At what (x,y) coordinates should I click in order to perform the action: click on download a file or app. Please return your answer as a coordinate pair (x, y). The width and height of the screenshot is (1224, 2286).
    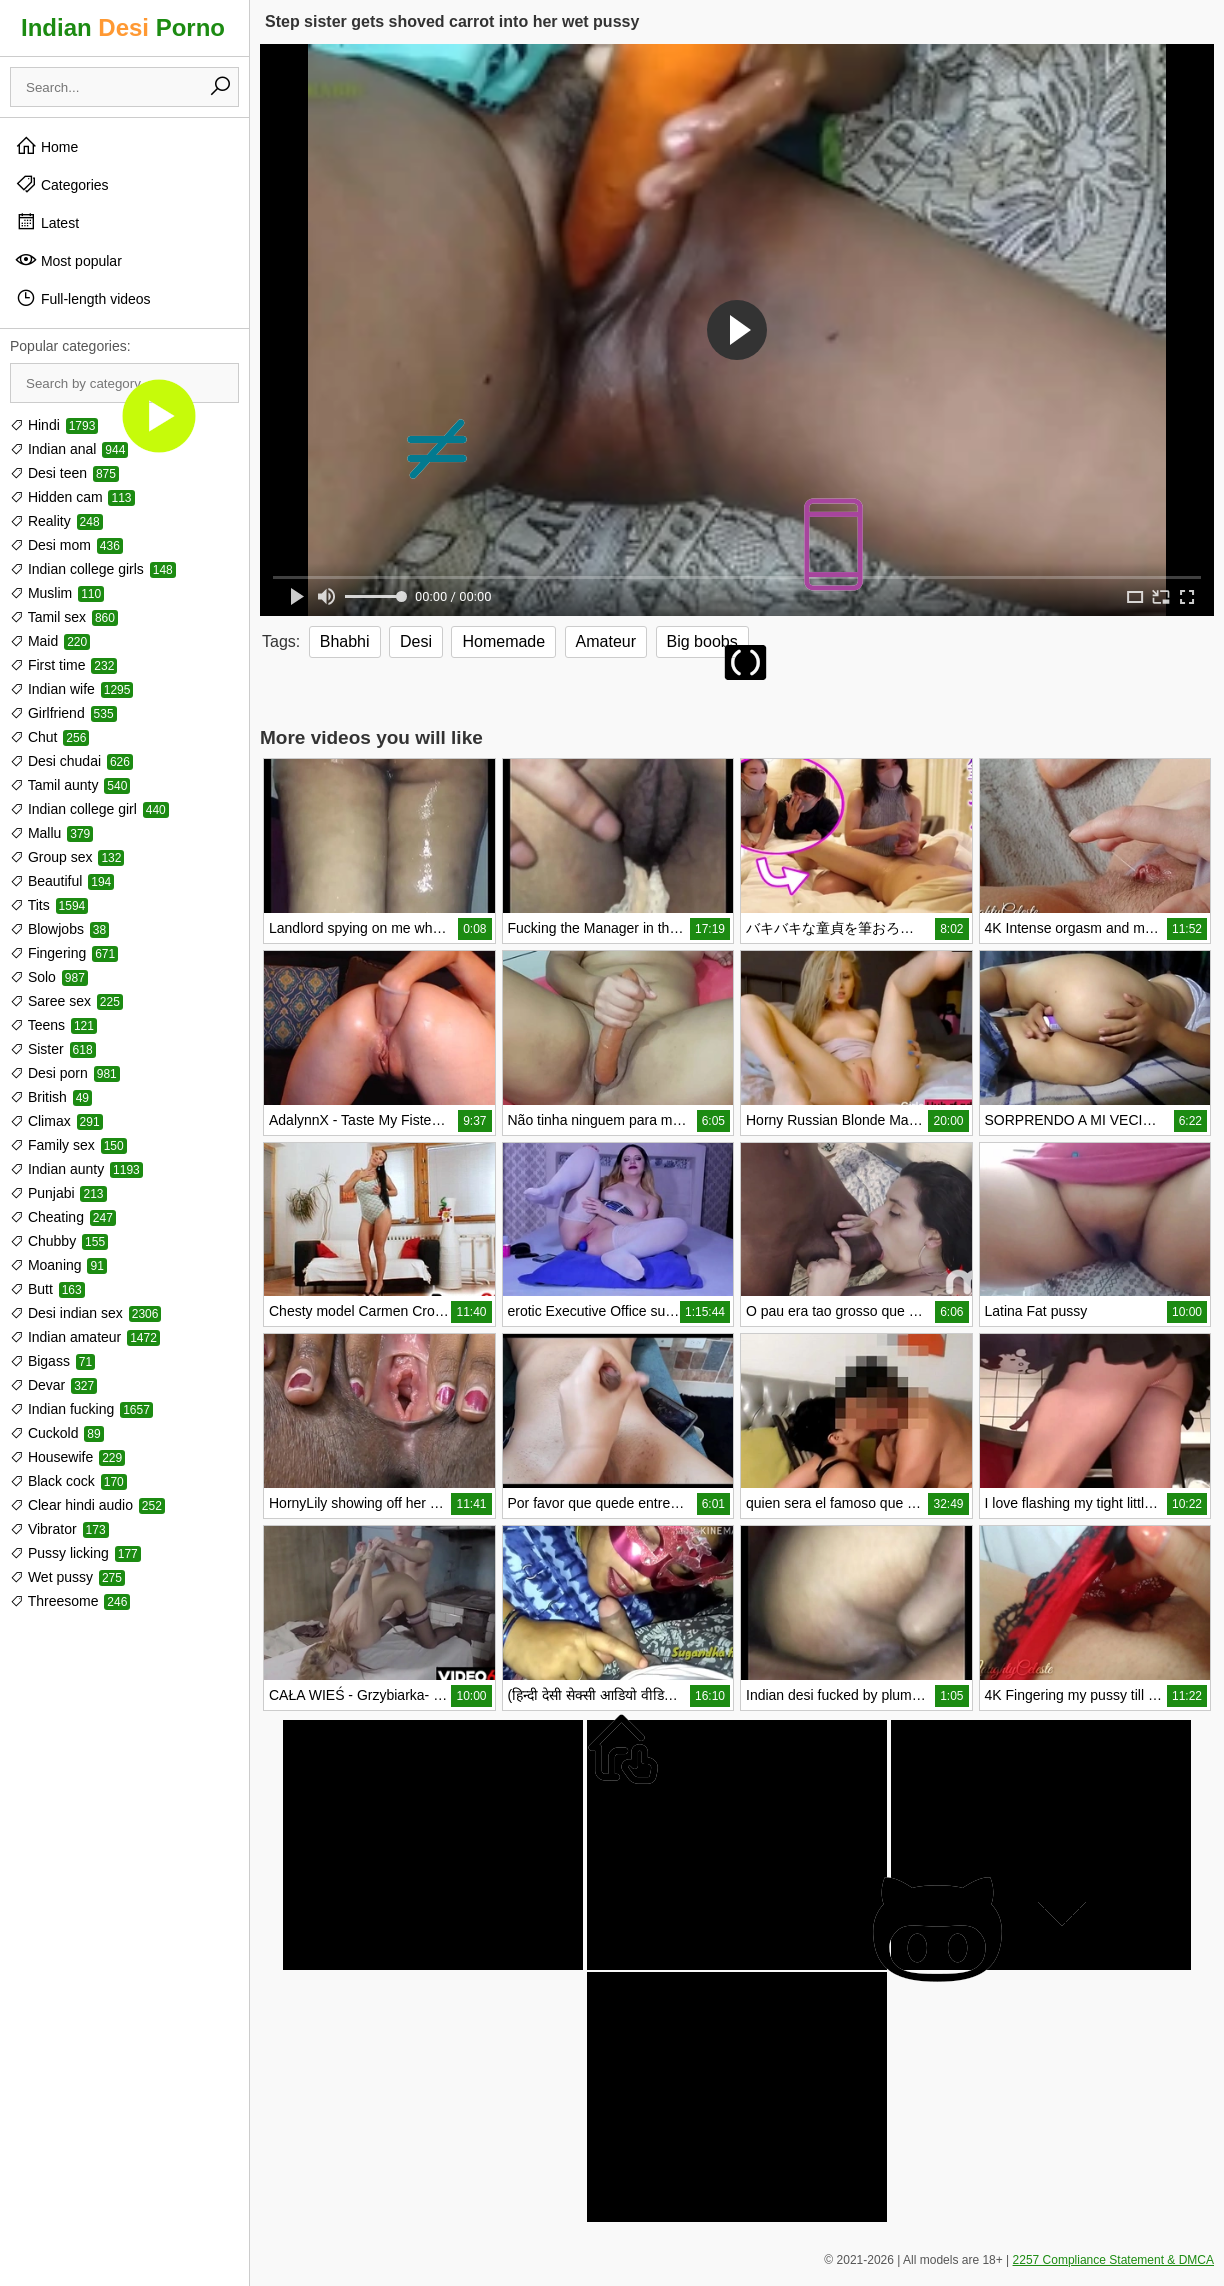
    Looking at the image, I should click on (1062, 1912).